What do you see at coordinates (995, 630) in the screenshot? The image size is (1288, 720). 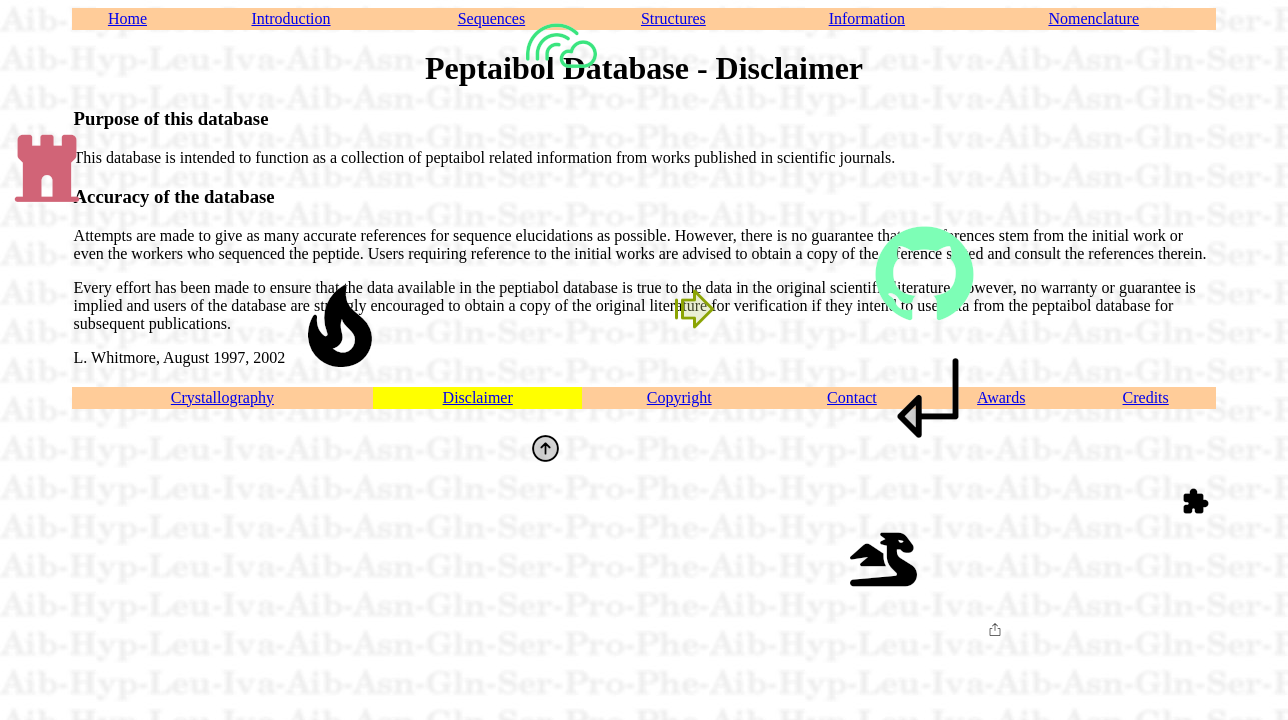 I see `export or share content to another app` at bounding box center [995, 630].